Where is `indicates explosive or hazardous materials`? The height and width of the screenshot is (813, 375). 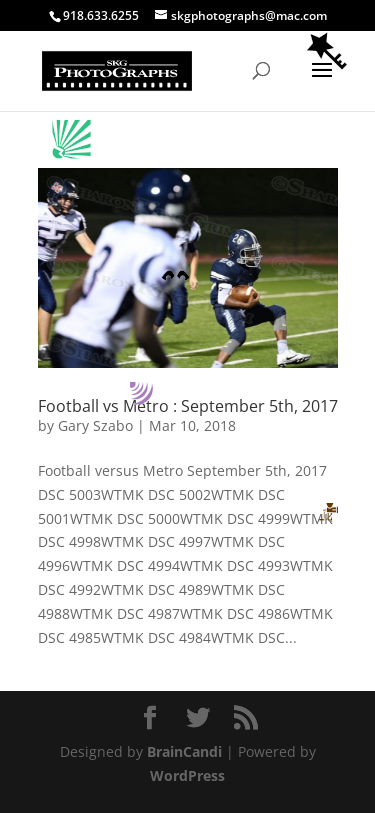 indicates explosive or hazardous materials is located at coordinates (71, 139).